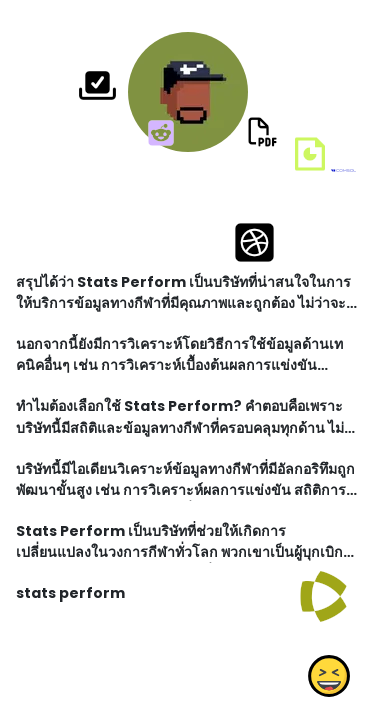  I want to click on cast a vote or submit approval, so click(97, 85).